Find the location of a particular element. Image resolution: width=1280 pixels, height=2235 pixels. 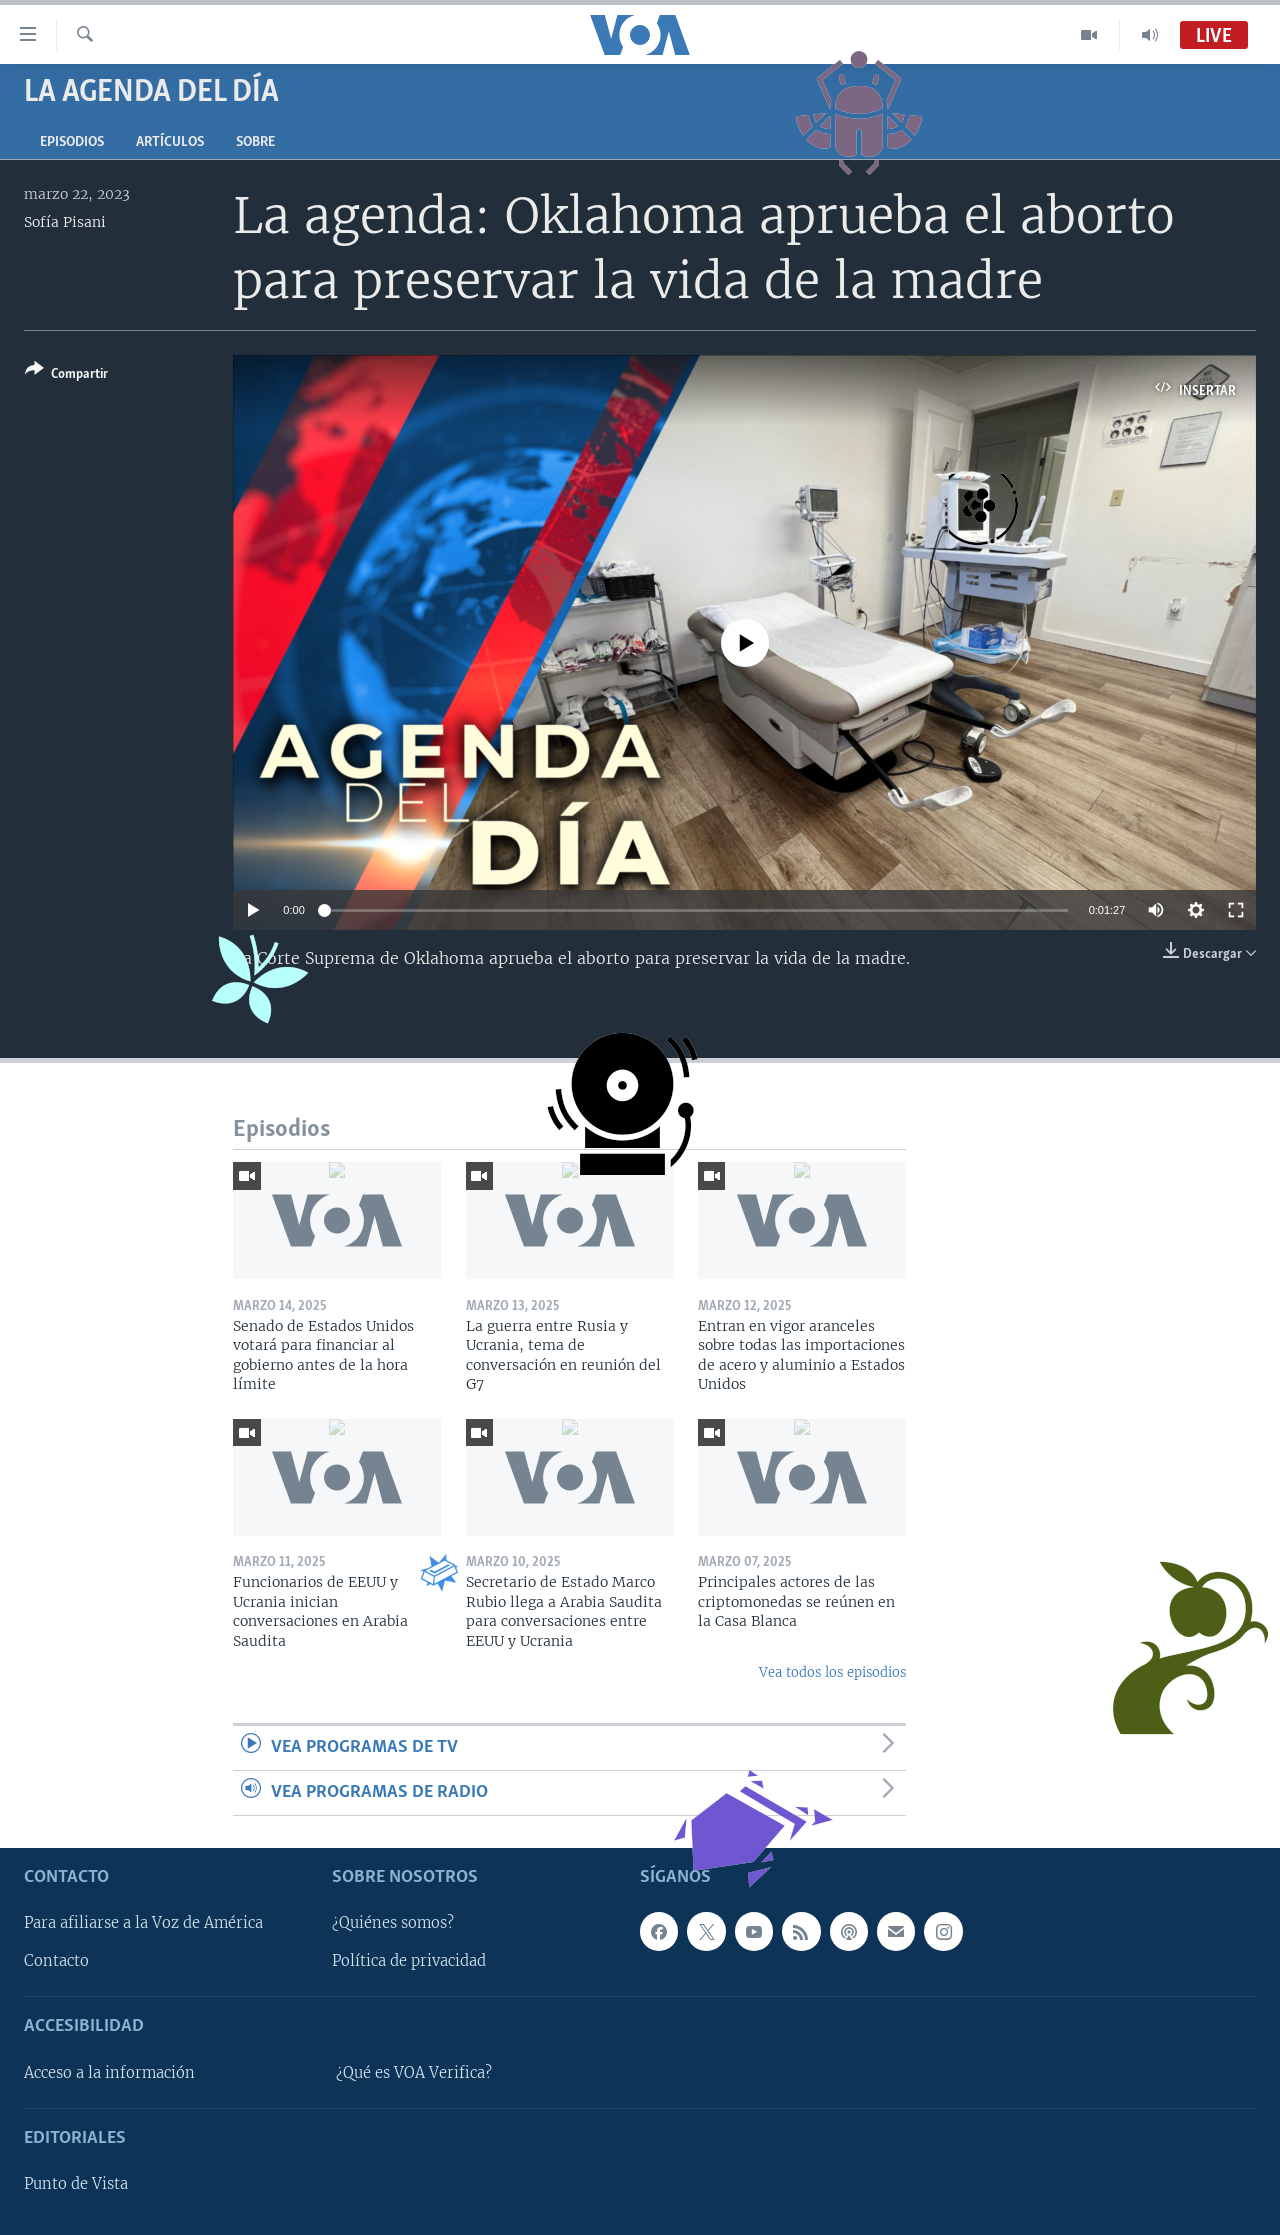

access origami or paper craft tutorials is located at coordinates (752, 1829).